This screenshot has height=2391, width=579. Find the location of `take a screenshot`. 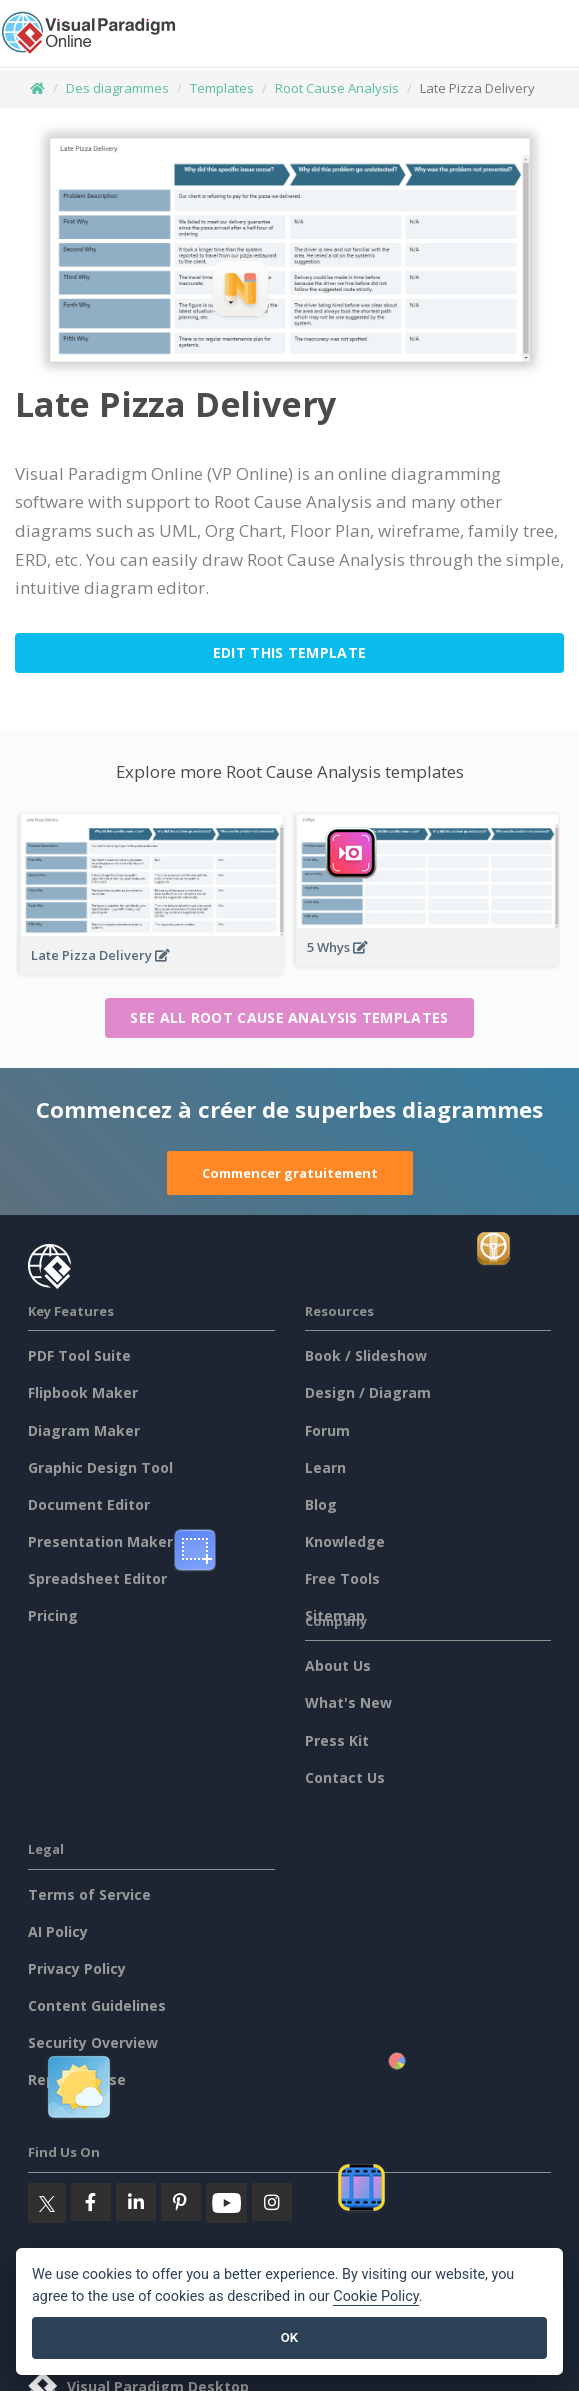

take a screenshot is located at coordinates (195, 1550).